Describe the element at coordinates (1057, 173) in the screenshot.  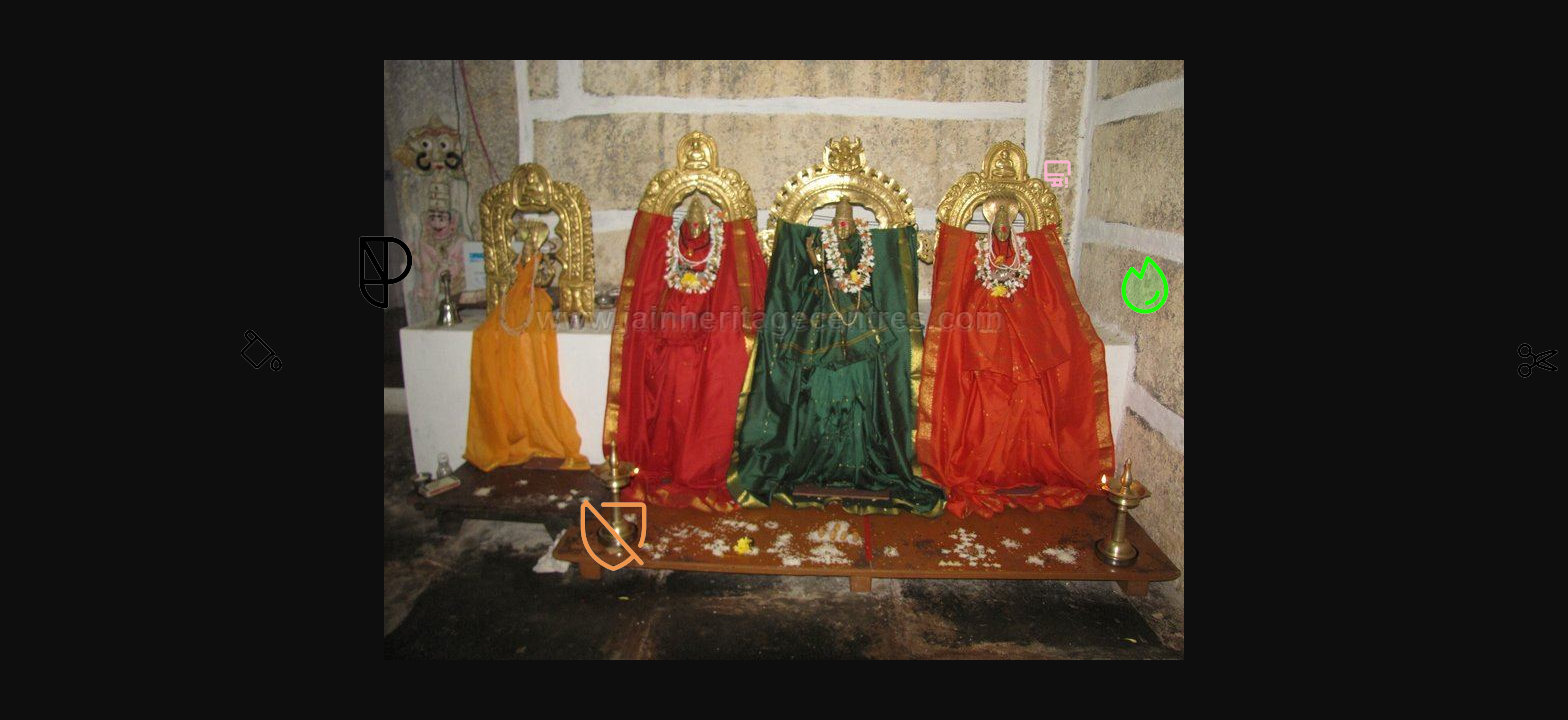
I see `indicates a problem or error with your desktop computer` at that location.